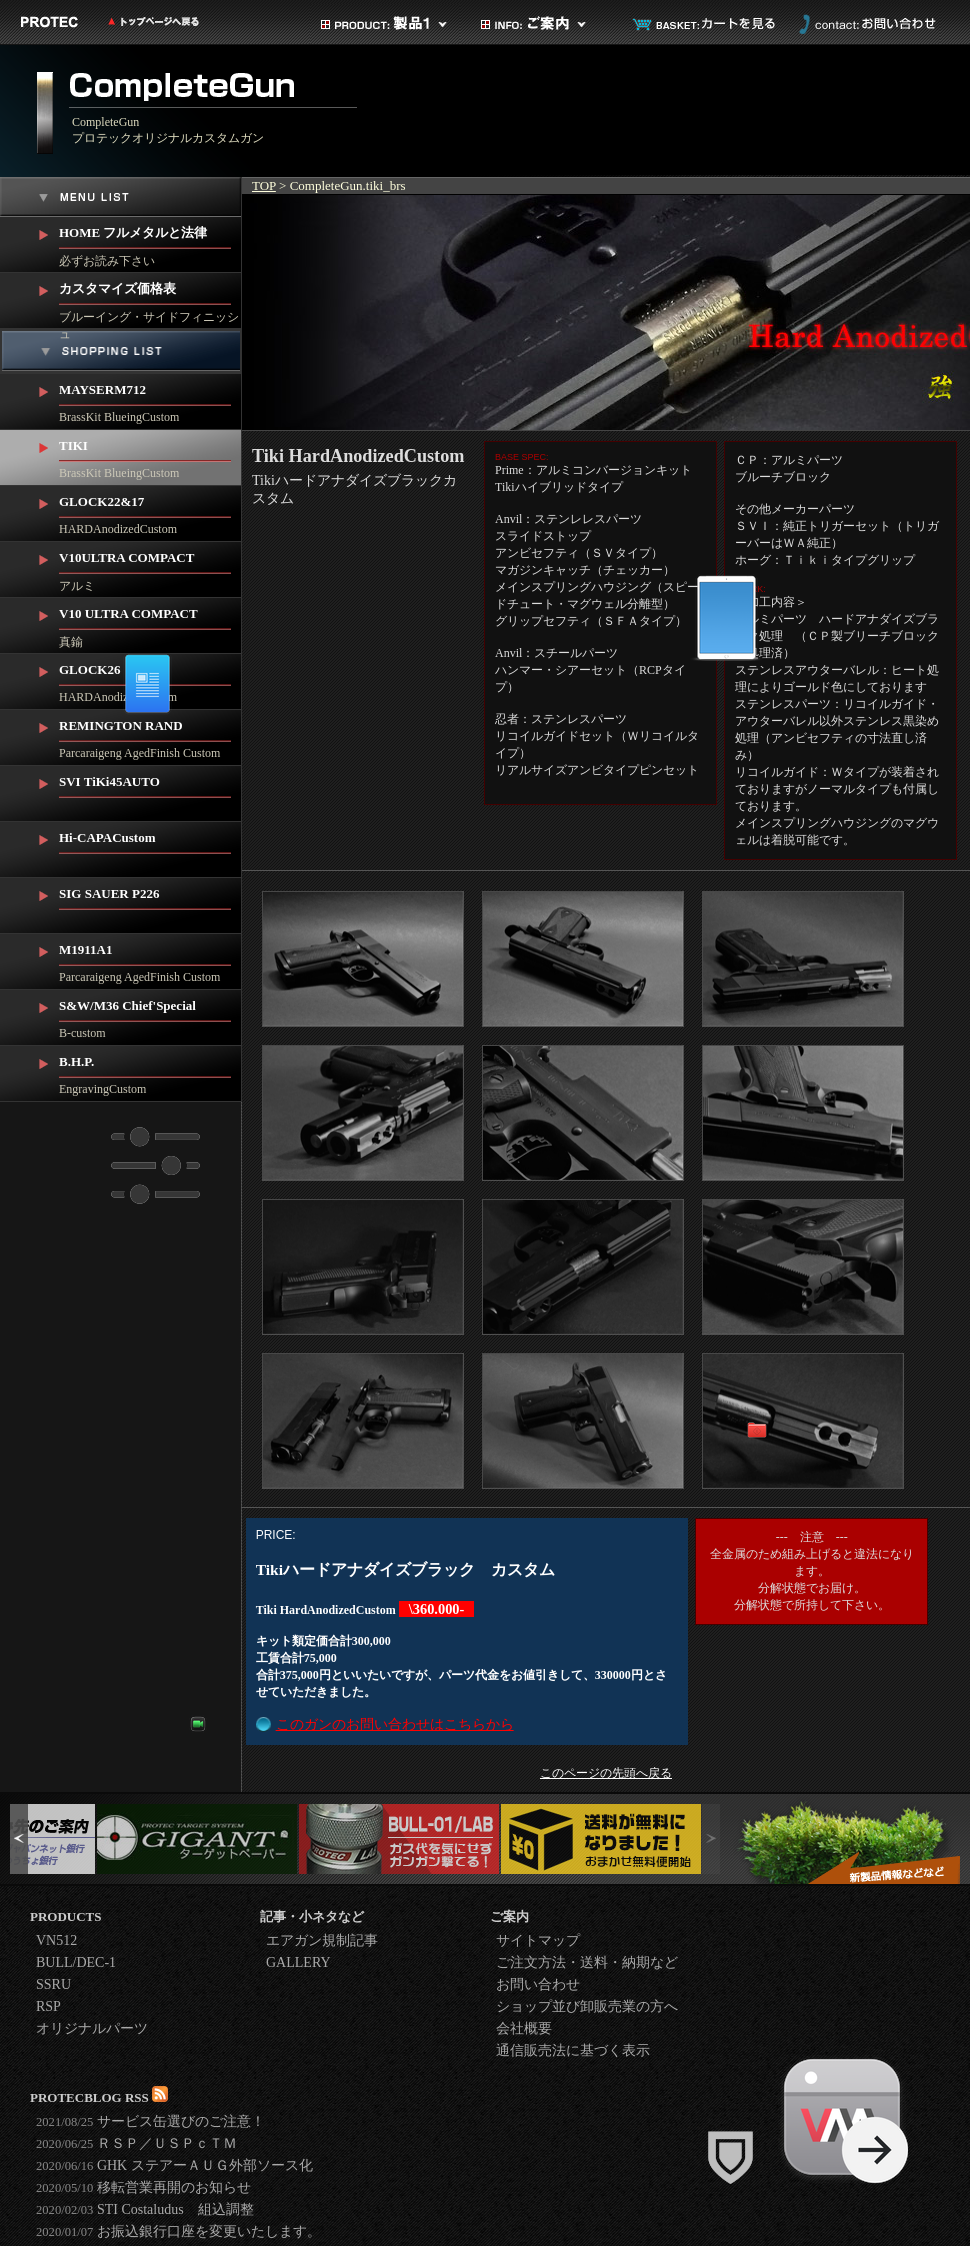 This screenshot has height=2246, width=970. I want to click on iPad Air with cellular connectivity, so click(726, 618).